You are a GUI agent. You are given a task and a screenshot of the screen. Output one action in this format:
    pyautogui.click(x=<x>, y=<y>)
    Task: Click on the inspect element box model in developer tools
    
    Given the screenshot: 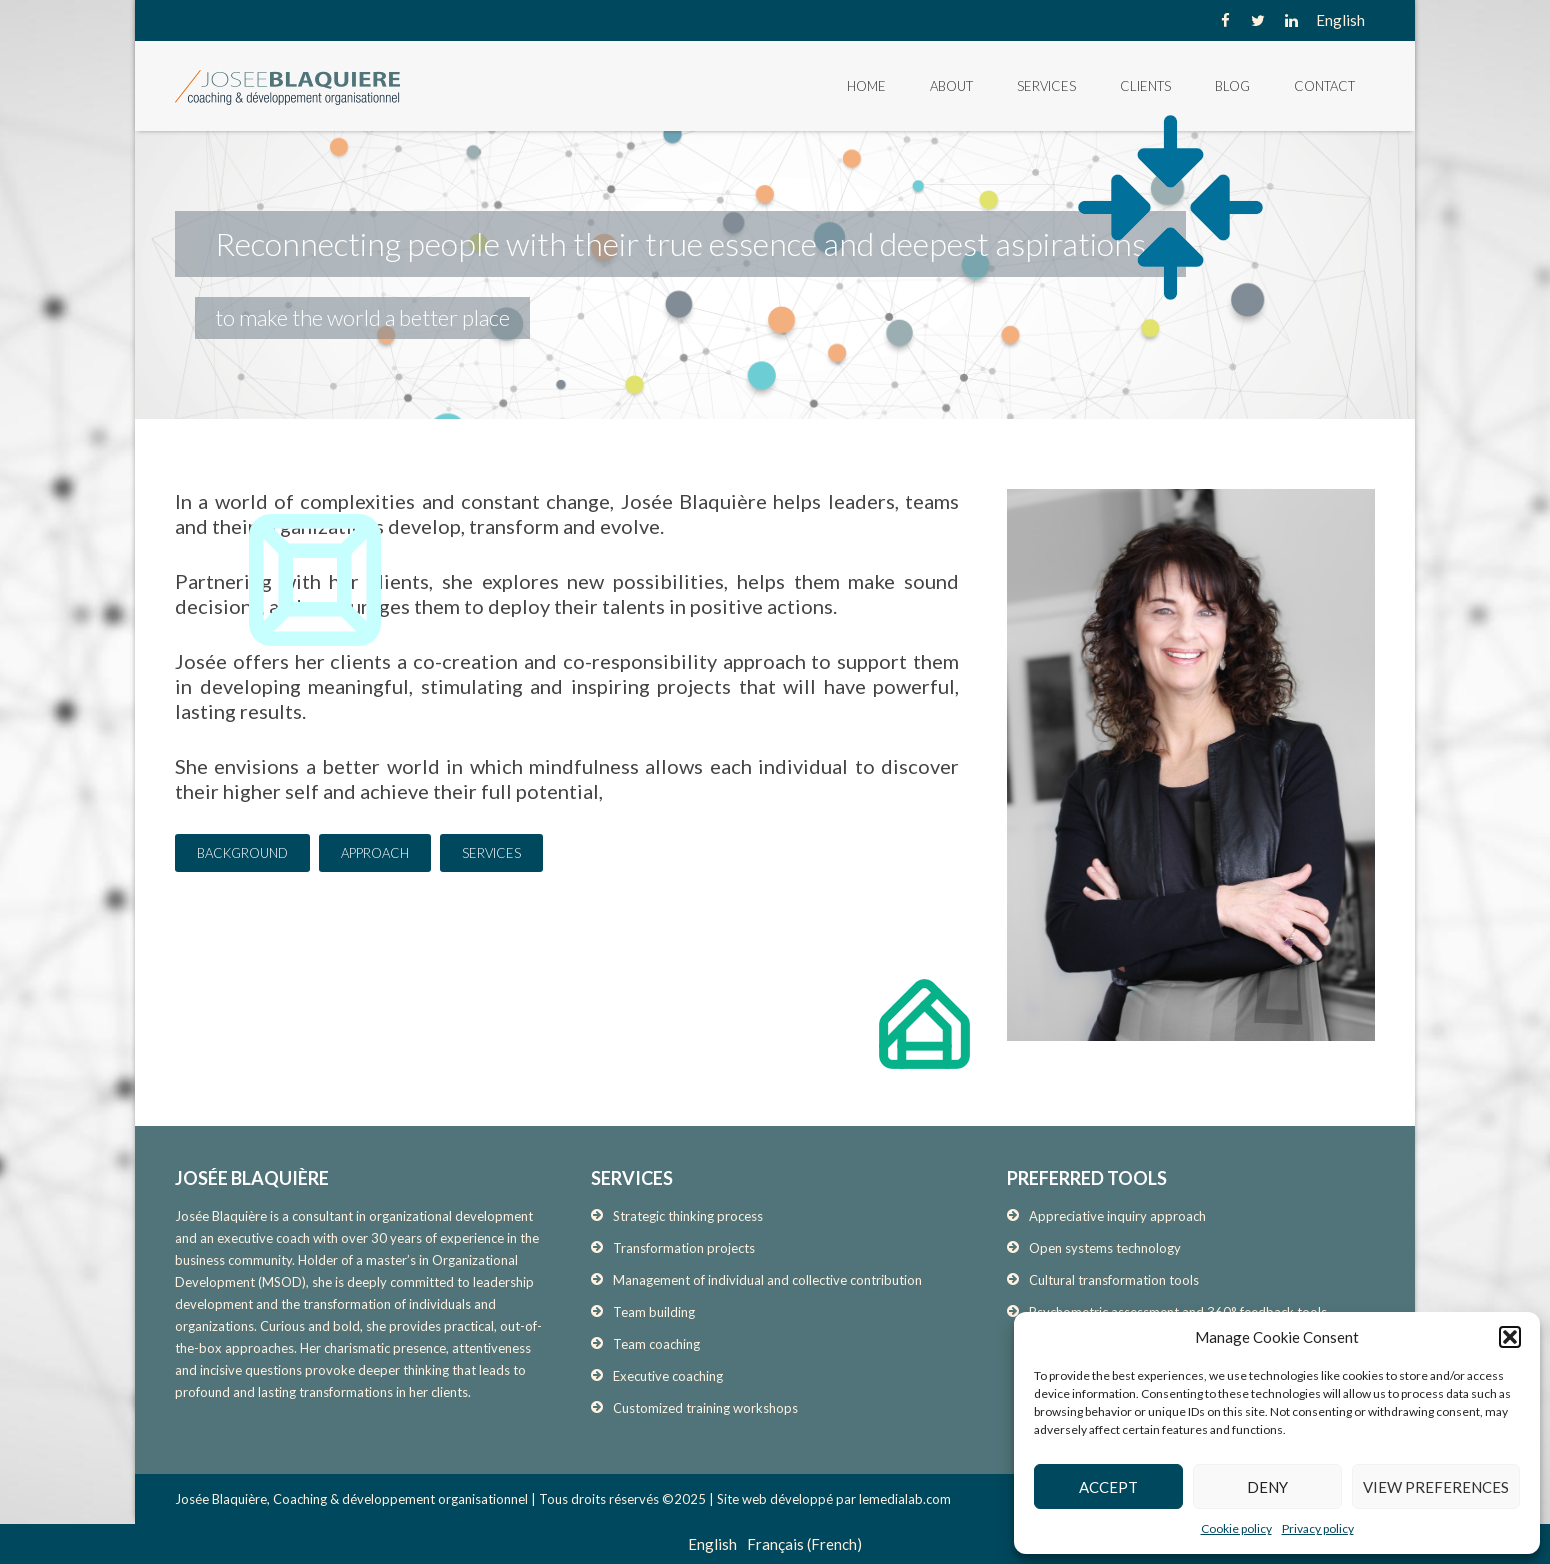 What is the action you would take?
    pyautogui.click(x=315, y=580)
    